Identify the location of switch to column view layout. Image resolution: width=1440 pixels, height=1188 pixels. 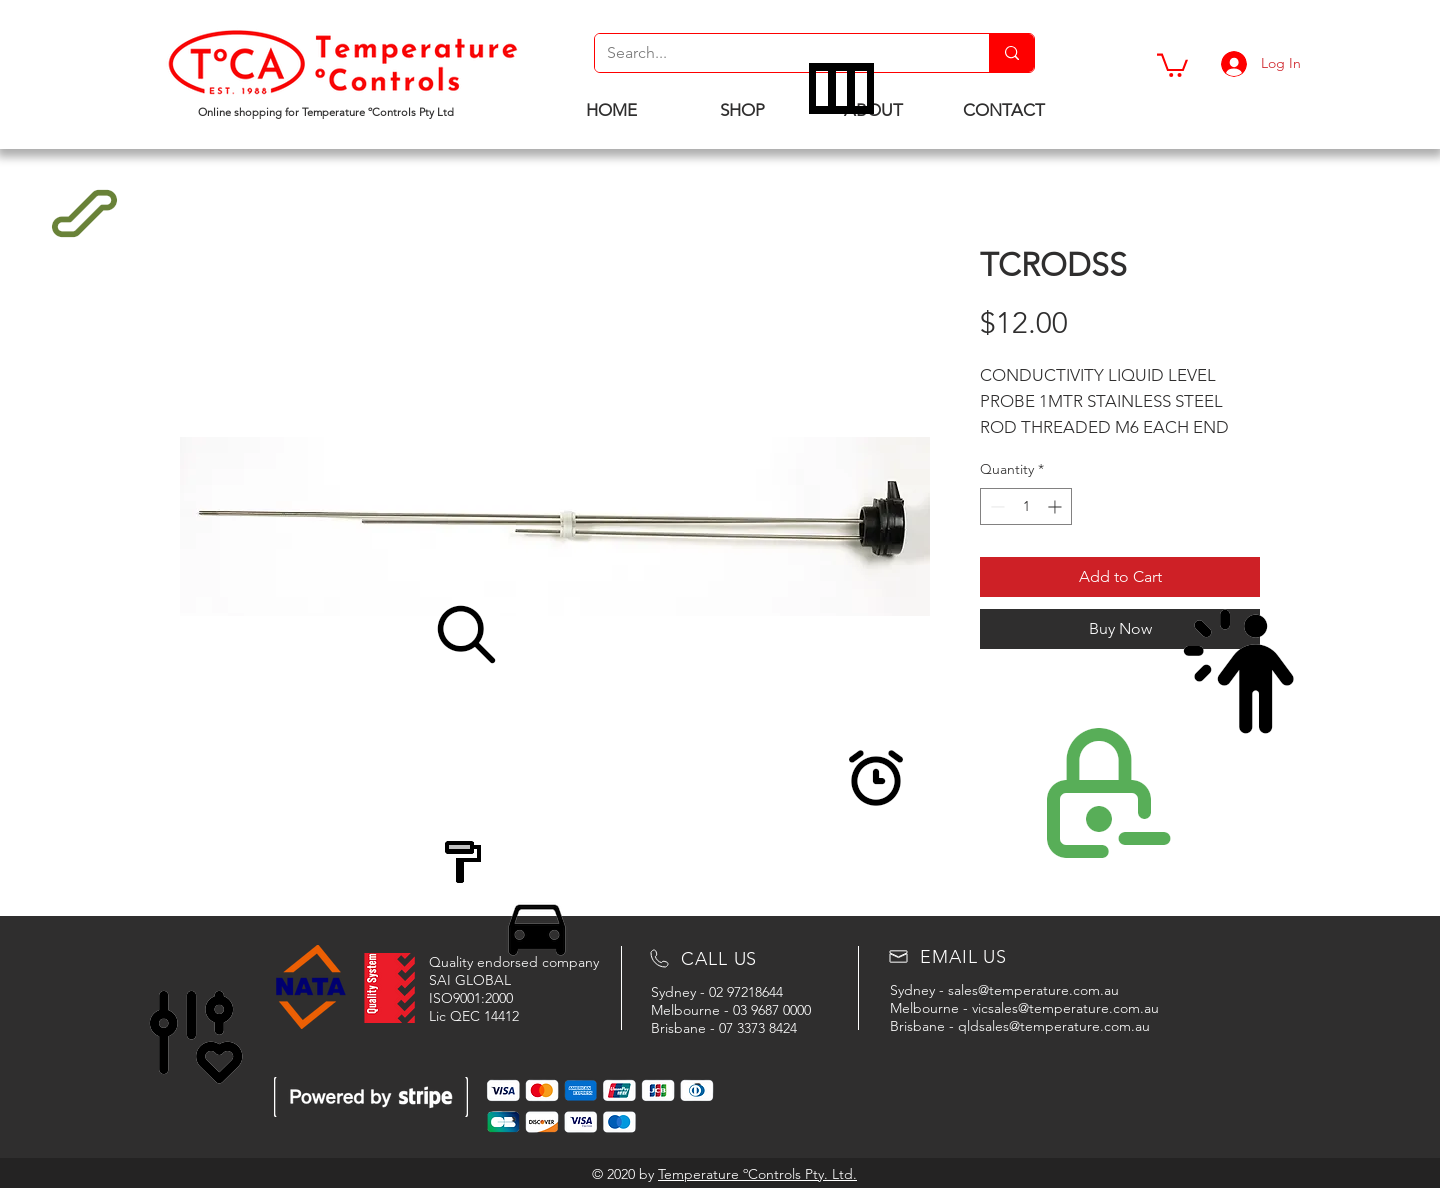
(839, 90).